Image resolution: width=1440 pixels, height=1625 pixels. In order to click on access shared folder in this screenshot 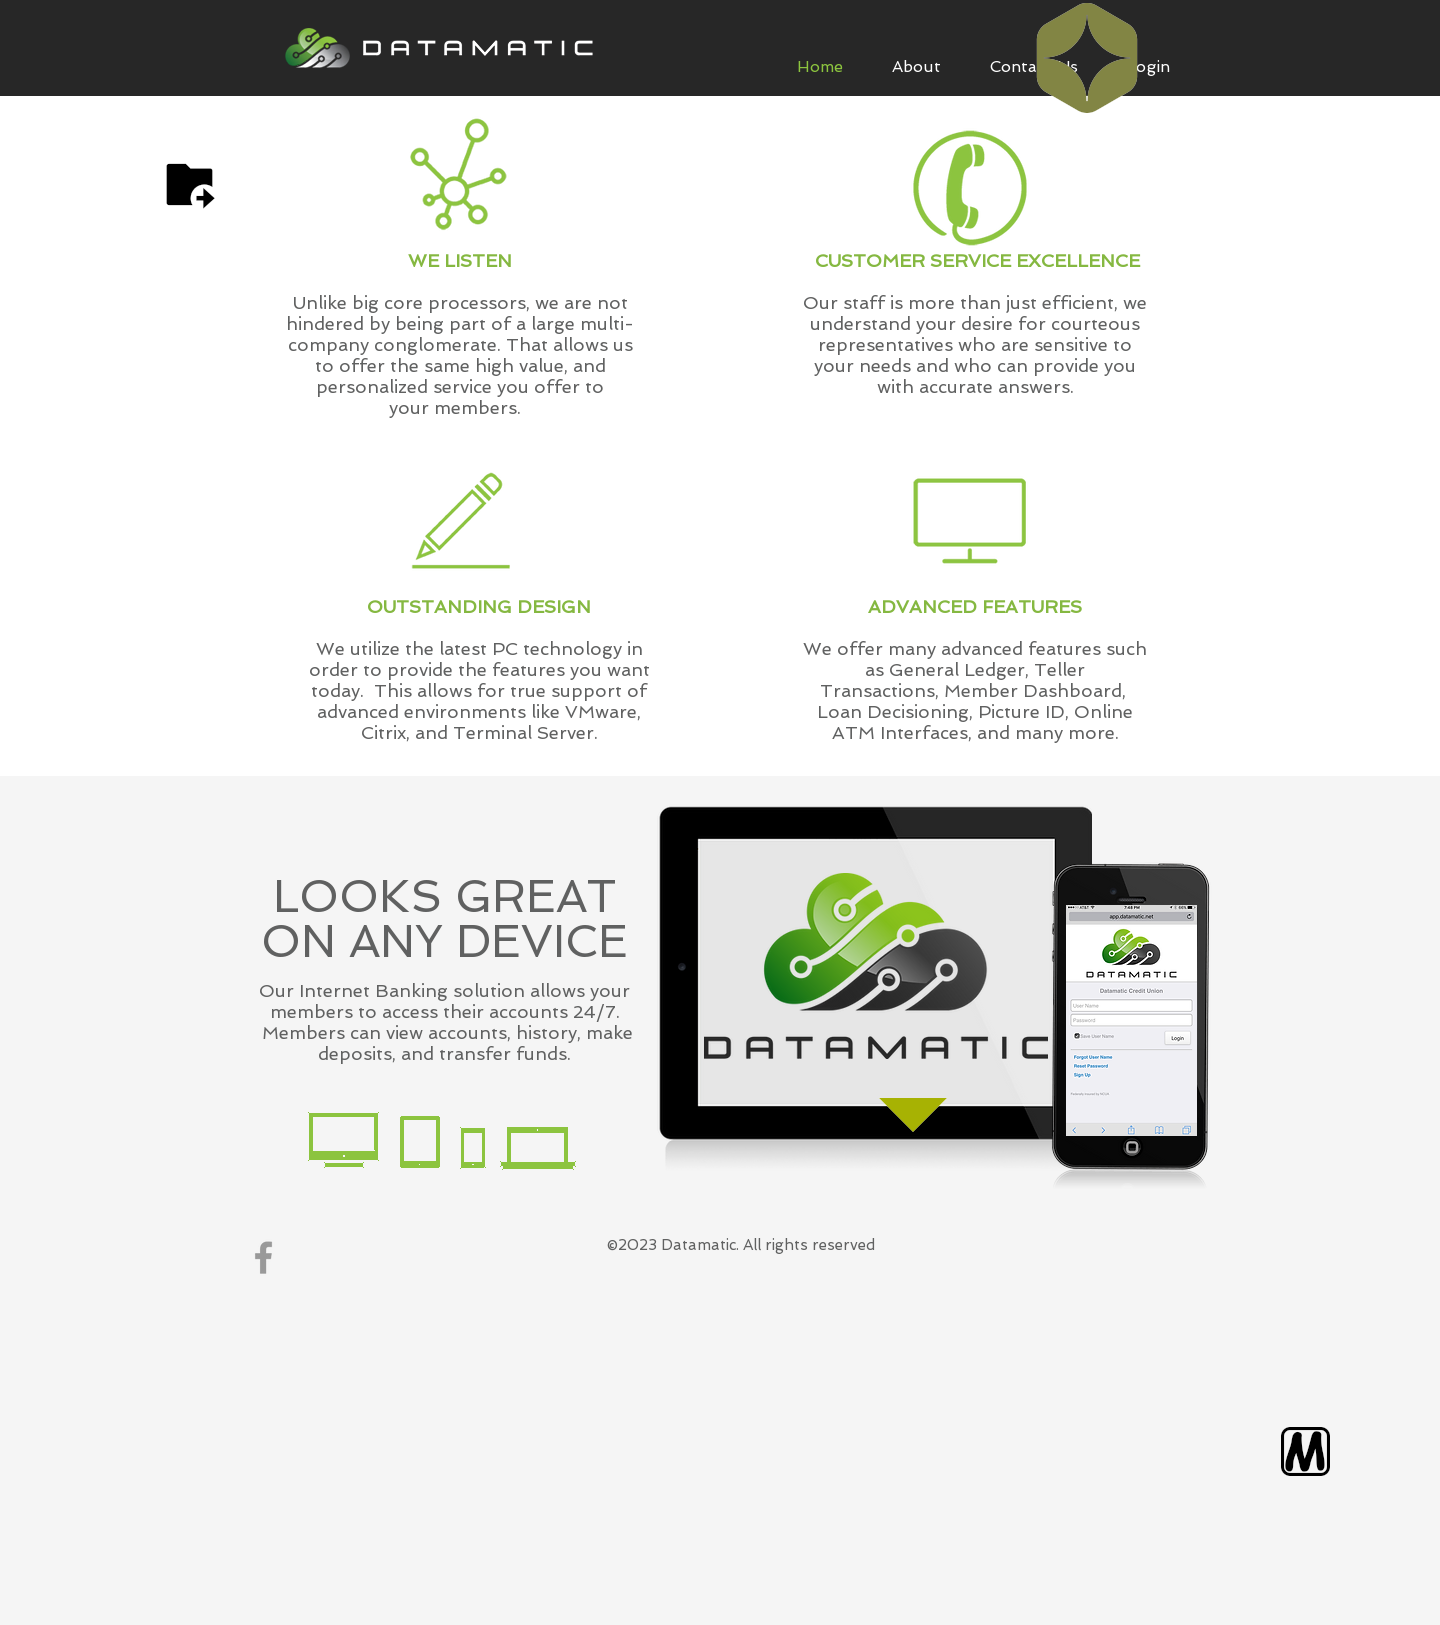, I will do `click(189, 184)`.